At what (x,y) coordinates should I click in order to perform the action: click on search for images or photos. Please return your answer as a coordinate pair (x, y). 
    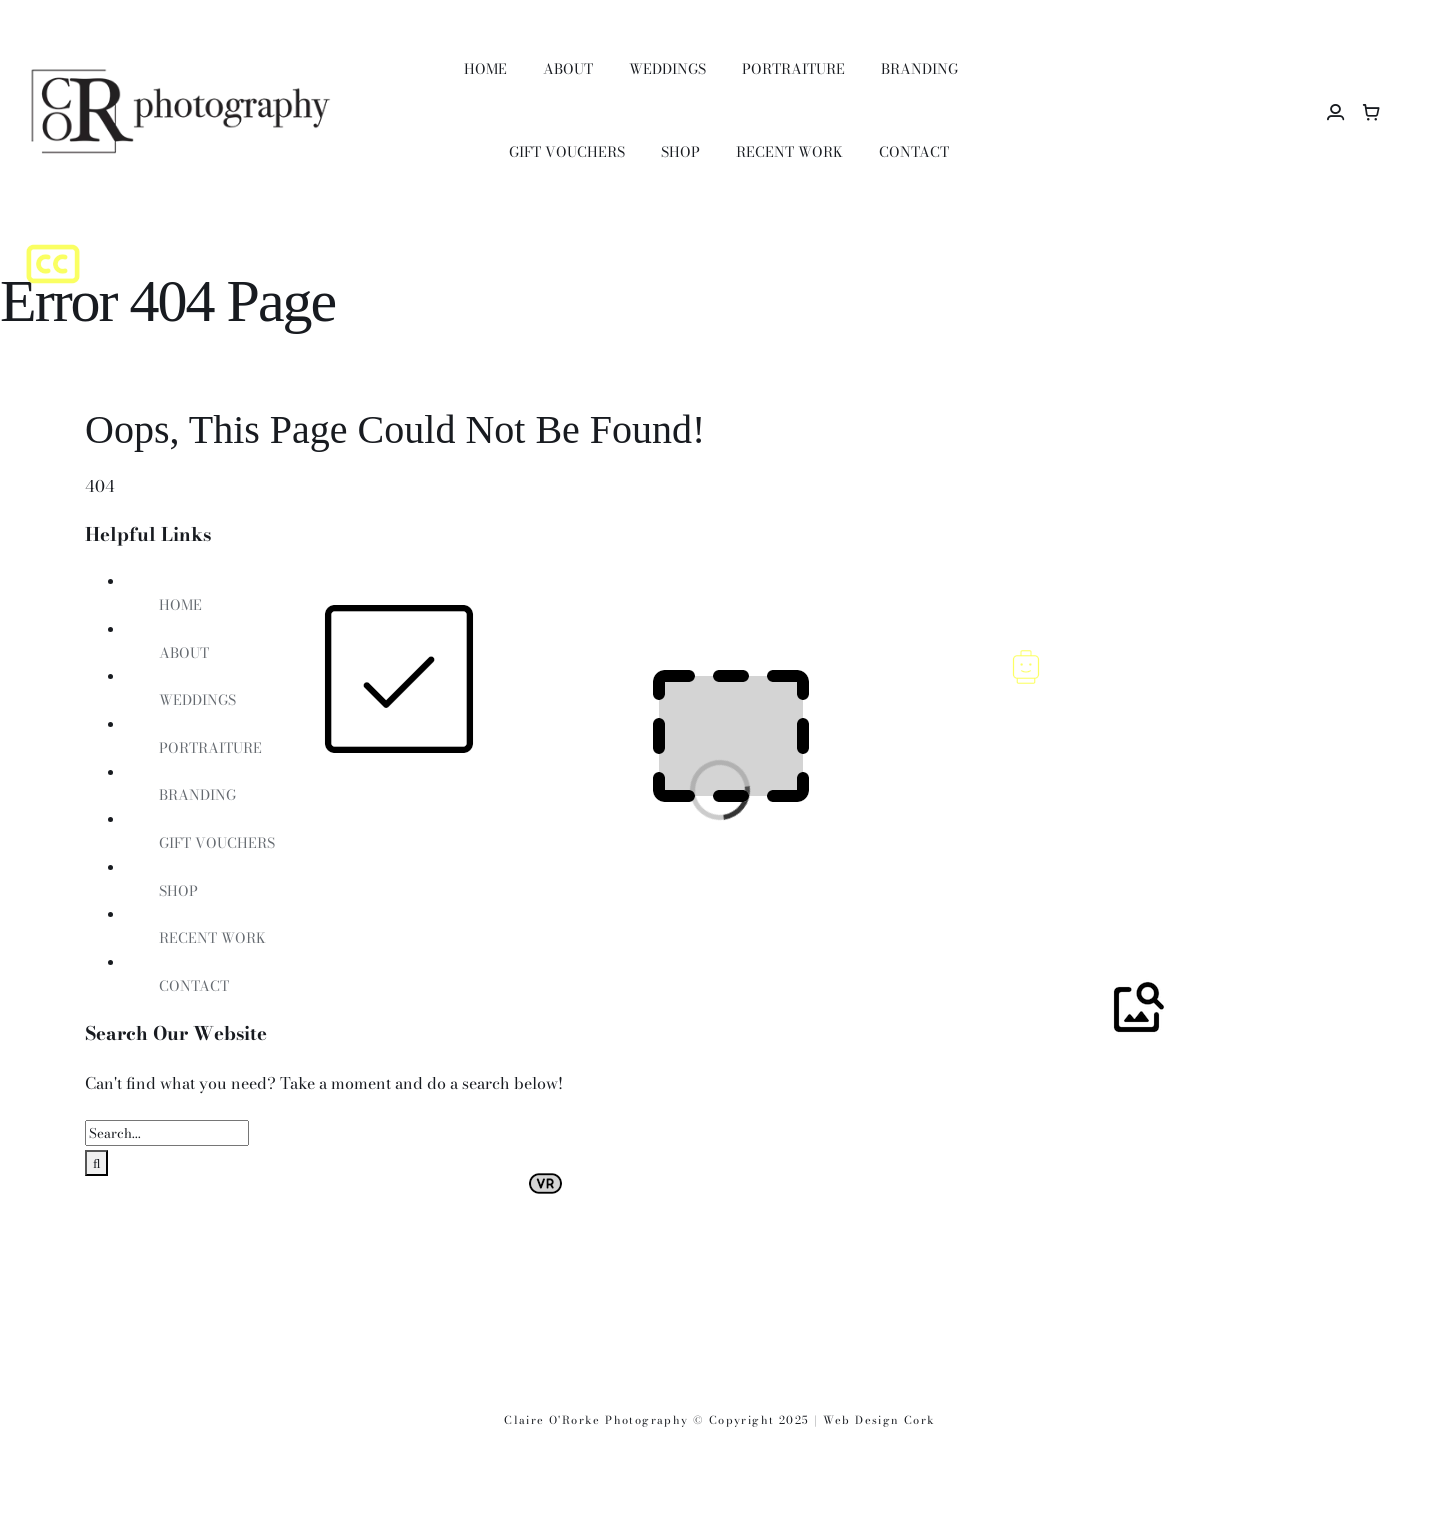
    Looking at the image, I should click on (1139, 1007).